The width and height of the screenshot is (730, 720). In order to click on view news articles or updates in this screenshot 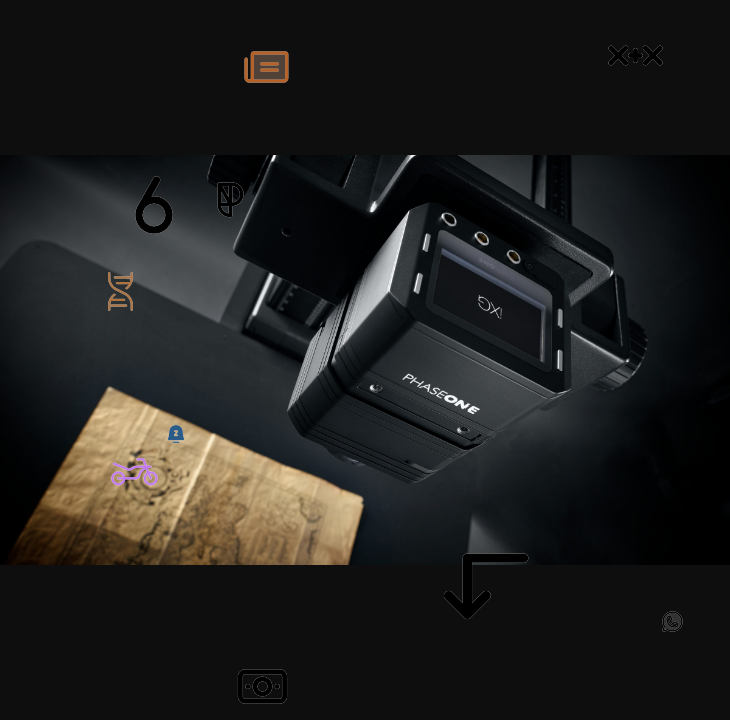, I will do `click(268, 67)`.